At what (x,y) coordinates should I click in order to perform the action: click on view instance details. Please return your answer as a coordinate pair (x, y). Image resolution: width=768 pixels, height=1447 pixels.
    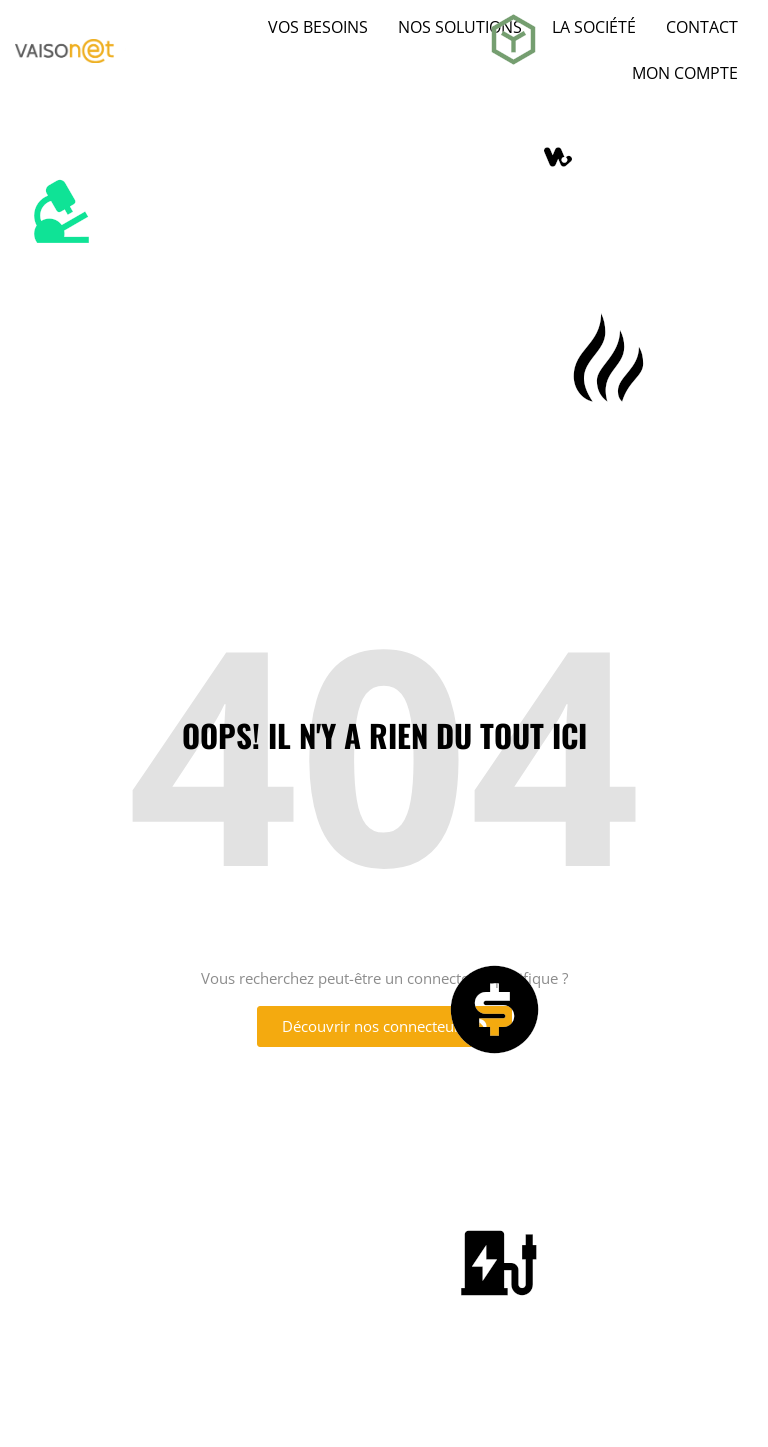
    Looking at the image, I should click on (513, 39).